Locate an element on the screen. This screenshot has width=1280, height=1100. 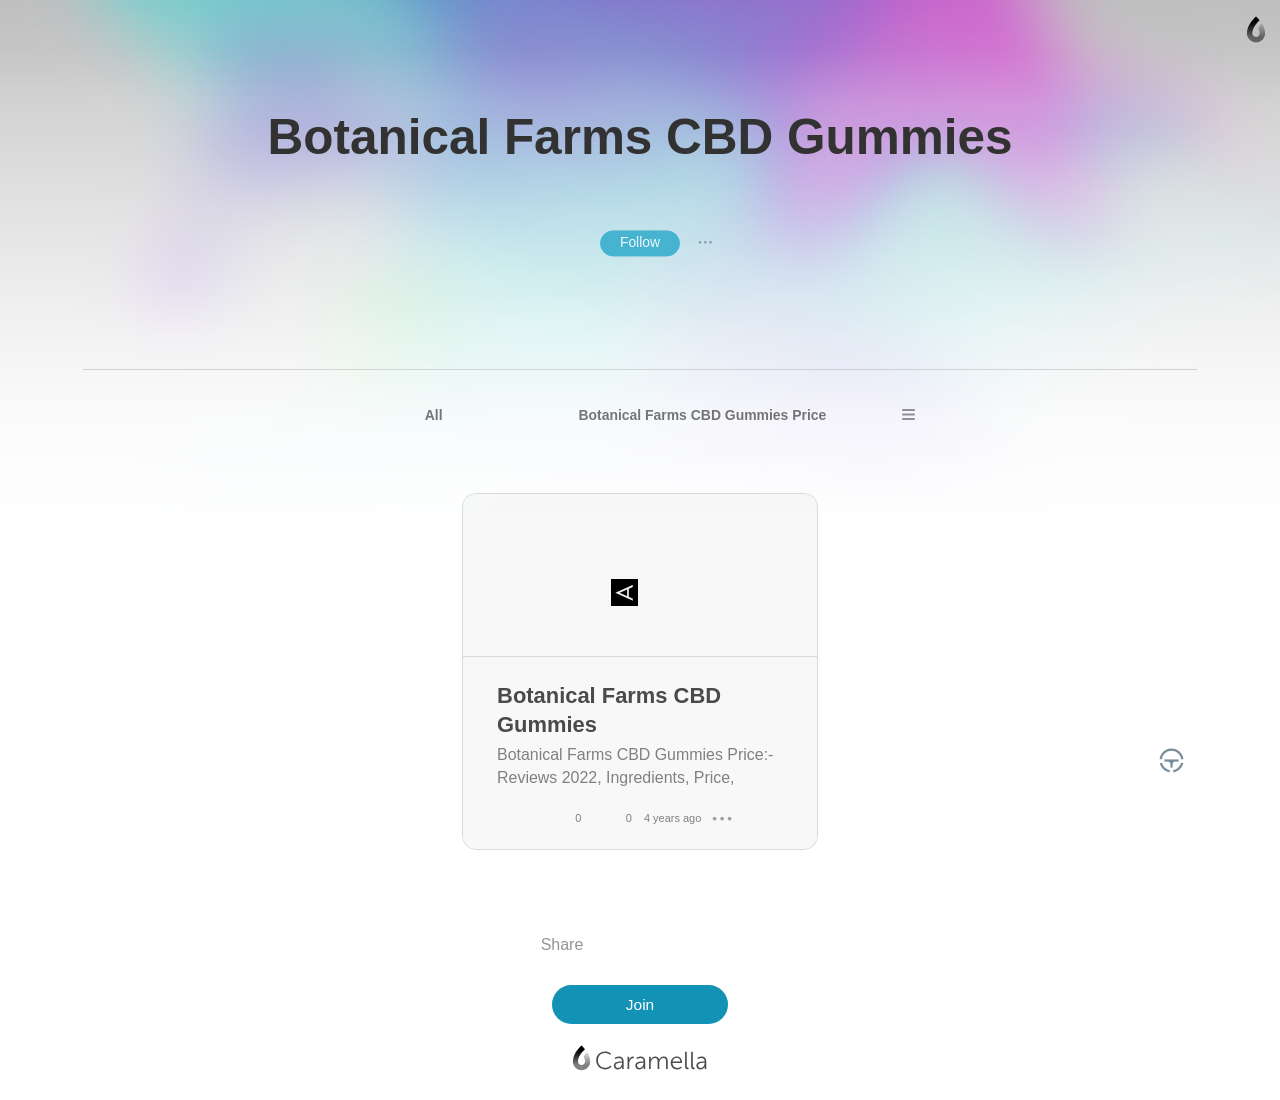
access driving or navigation mode is located at coordinates (1171, 760).